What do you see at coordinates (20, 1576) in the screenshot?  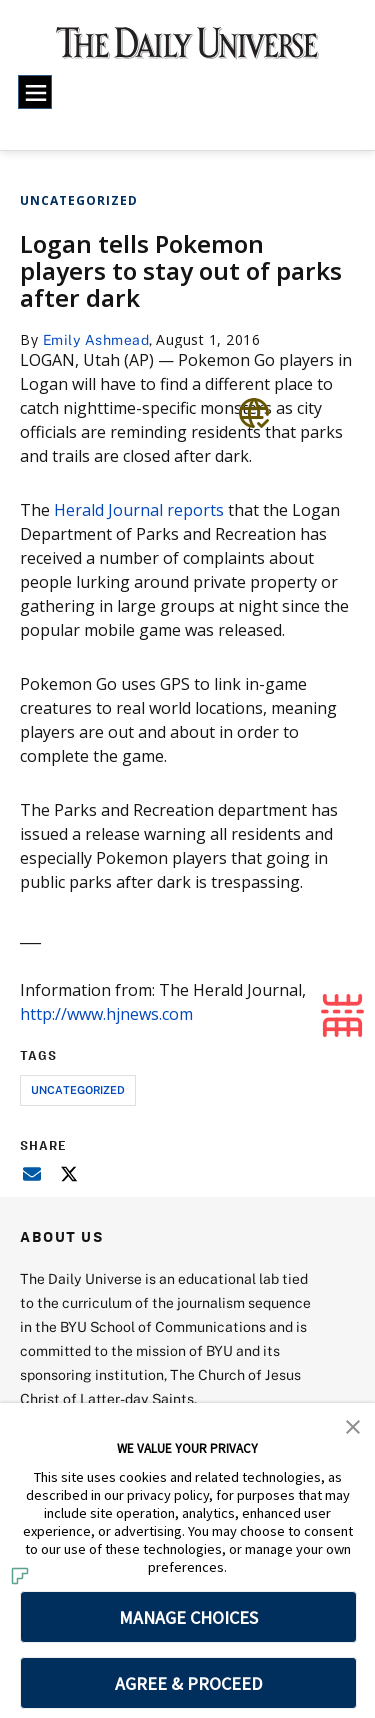 I see `open Flipboard app` at bounding box center [20, 1576].